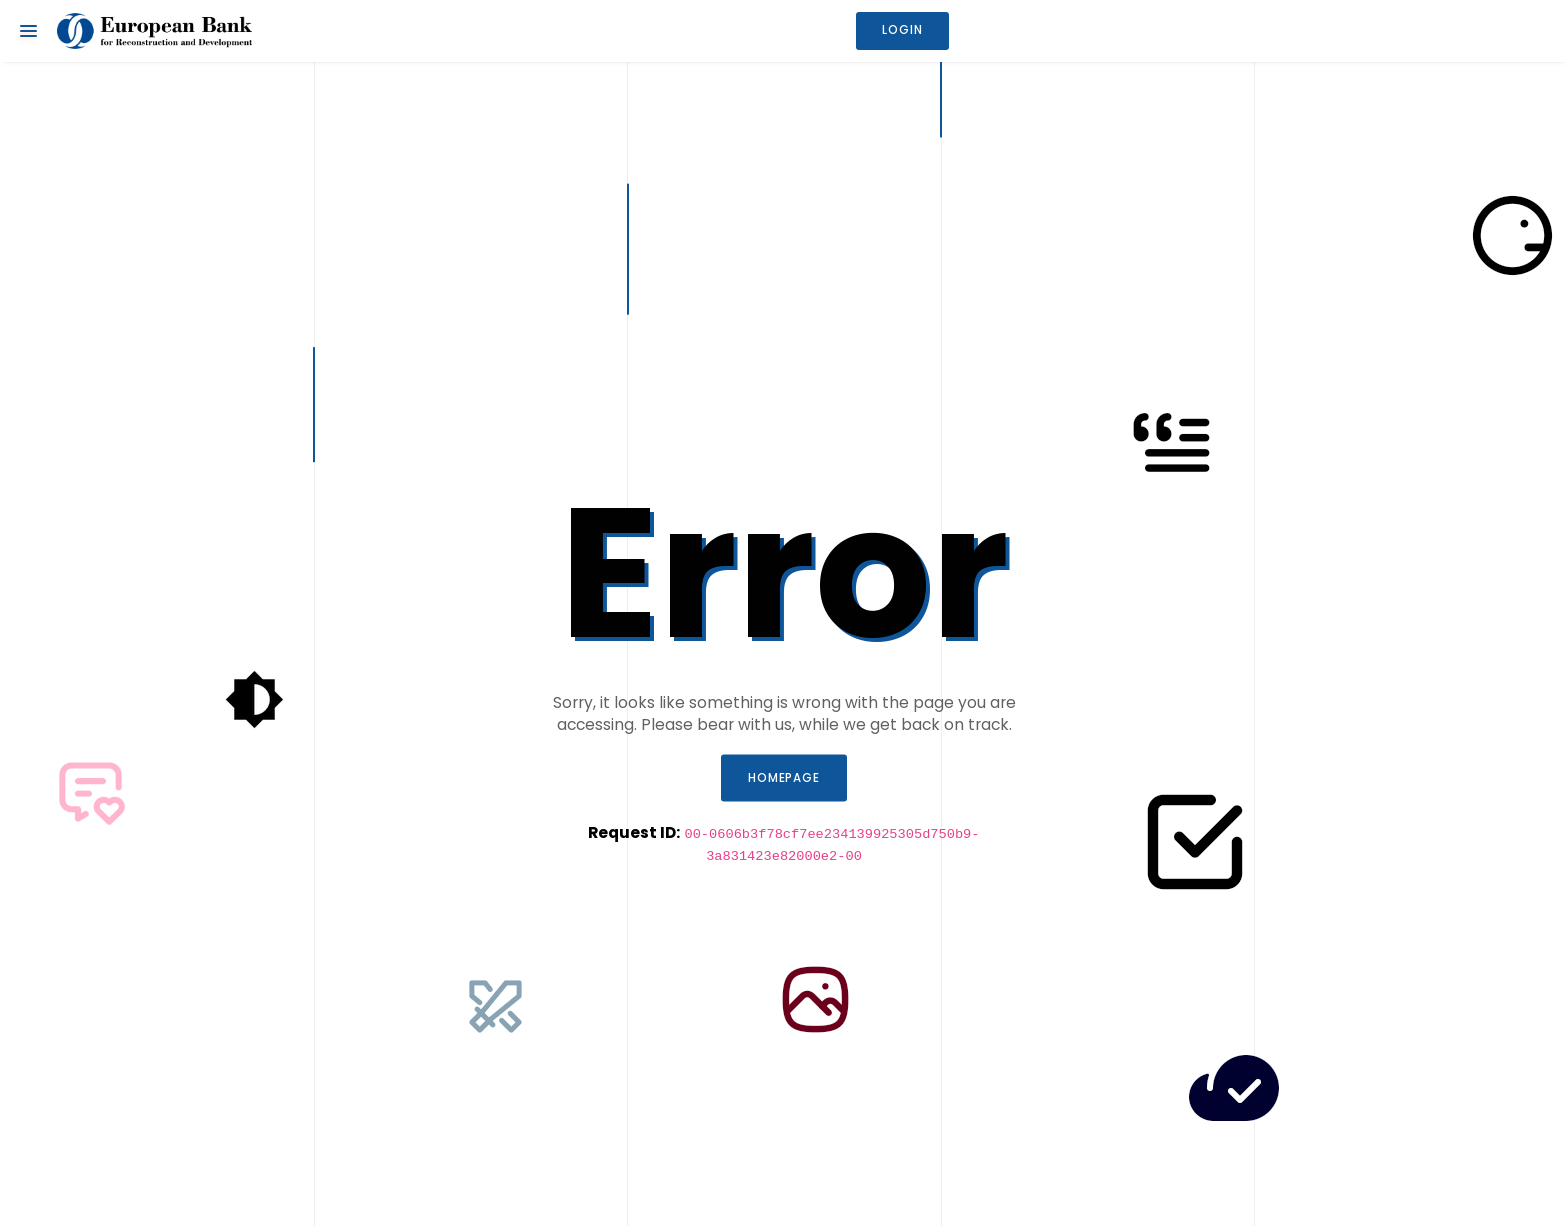 The image size is (1568, 1226). Describe the element at coordinates (90, 790) in the screenshot. I see `view liked or favorited messages` at that location.